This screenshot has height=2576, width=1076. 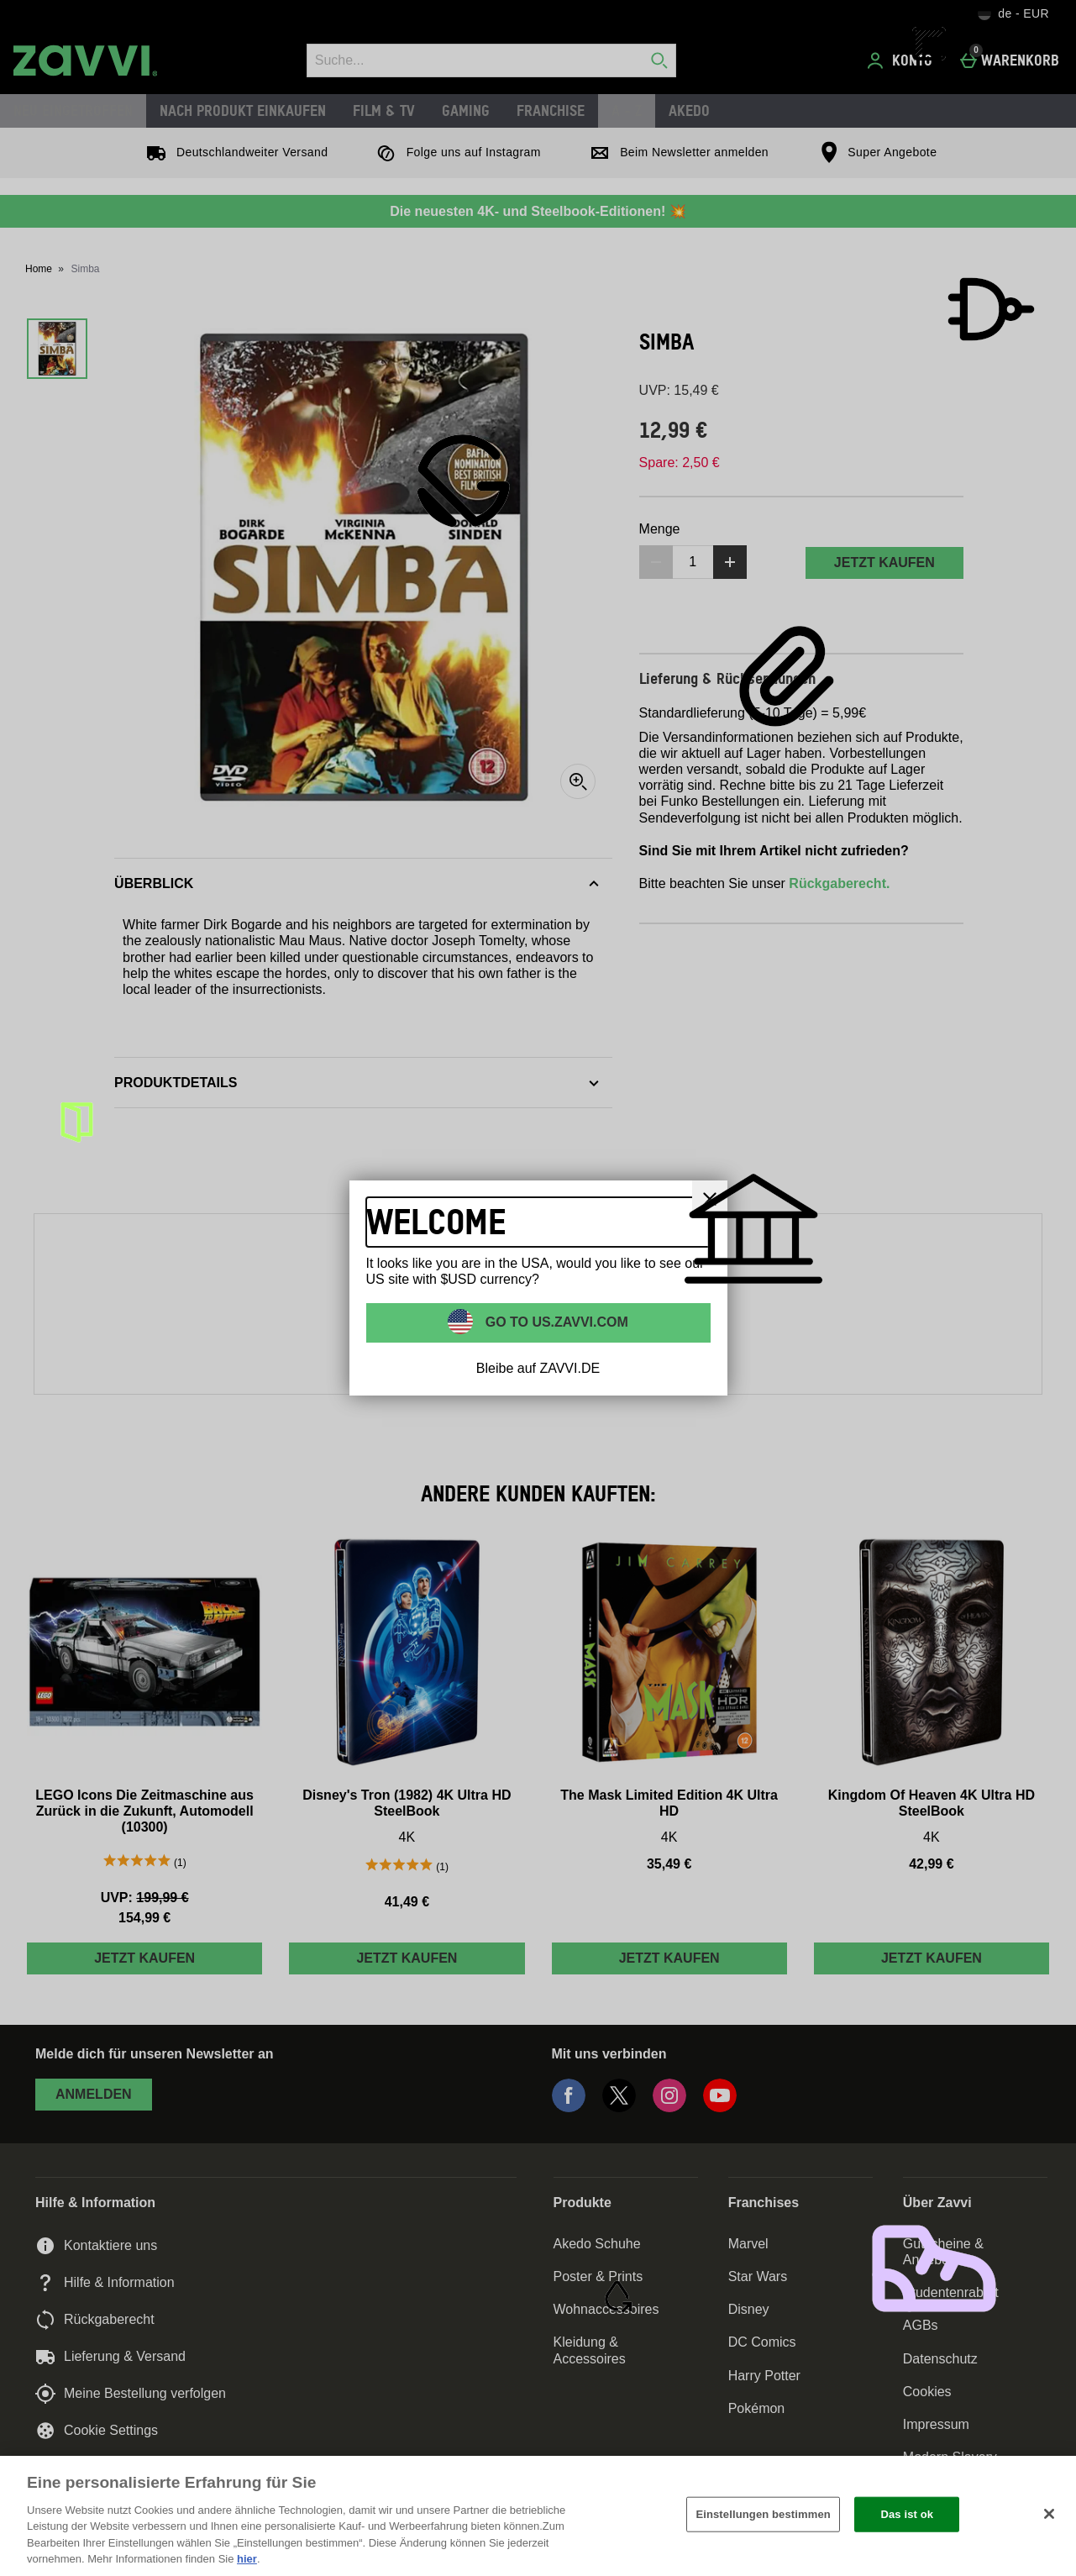 I want to click on Gatsby framework logo, so click(x=463, y=481).